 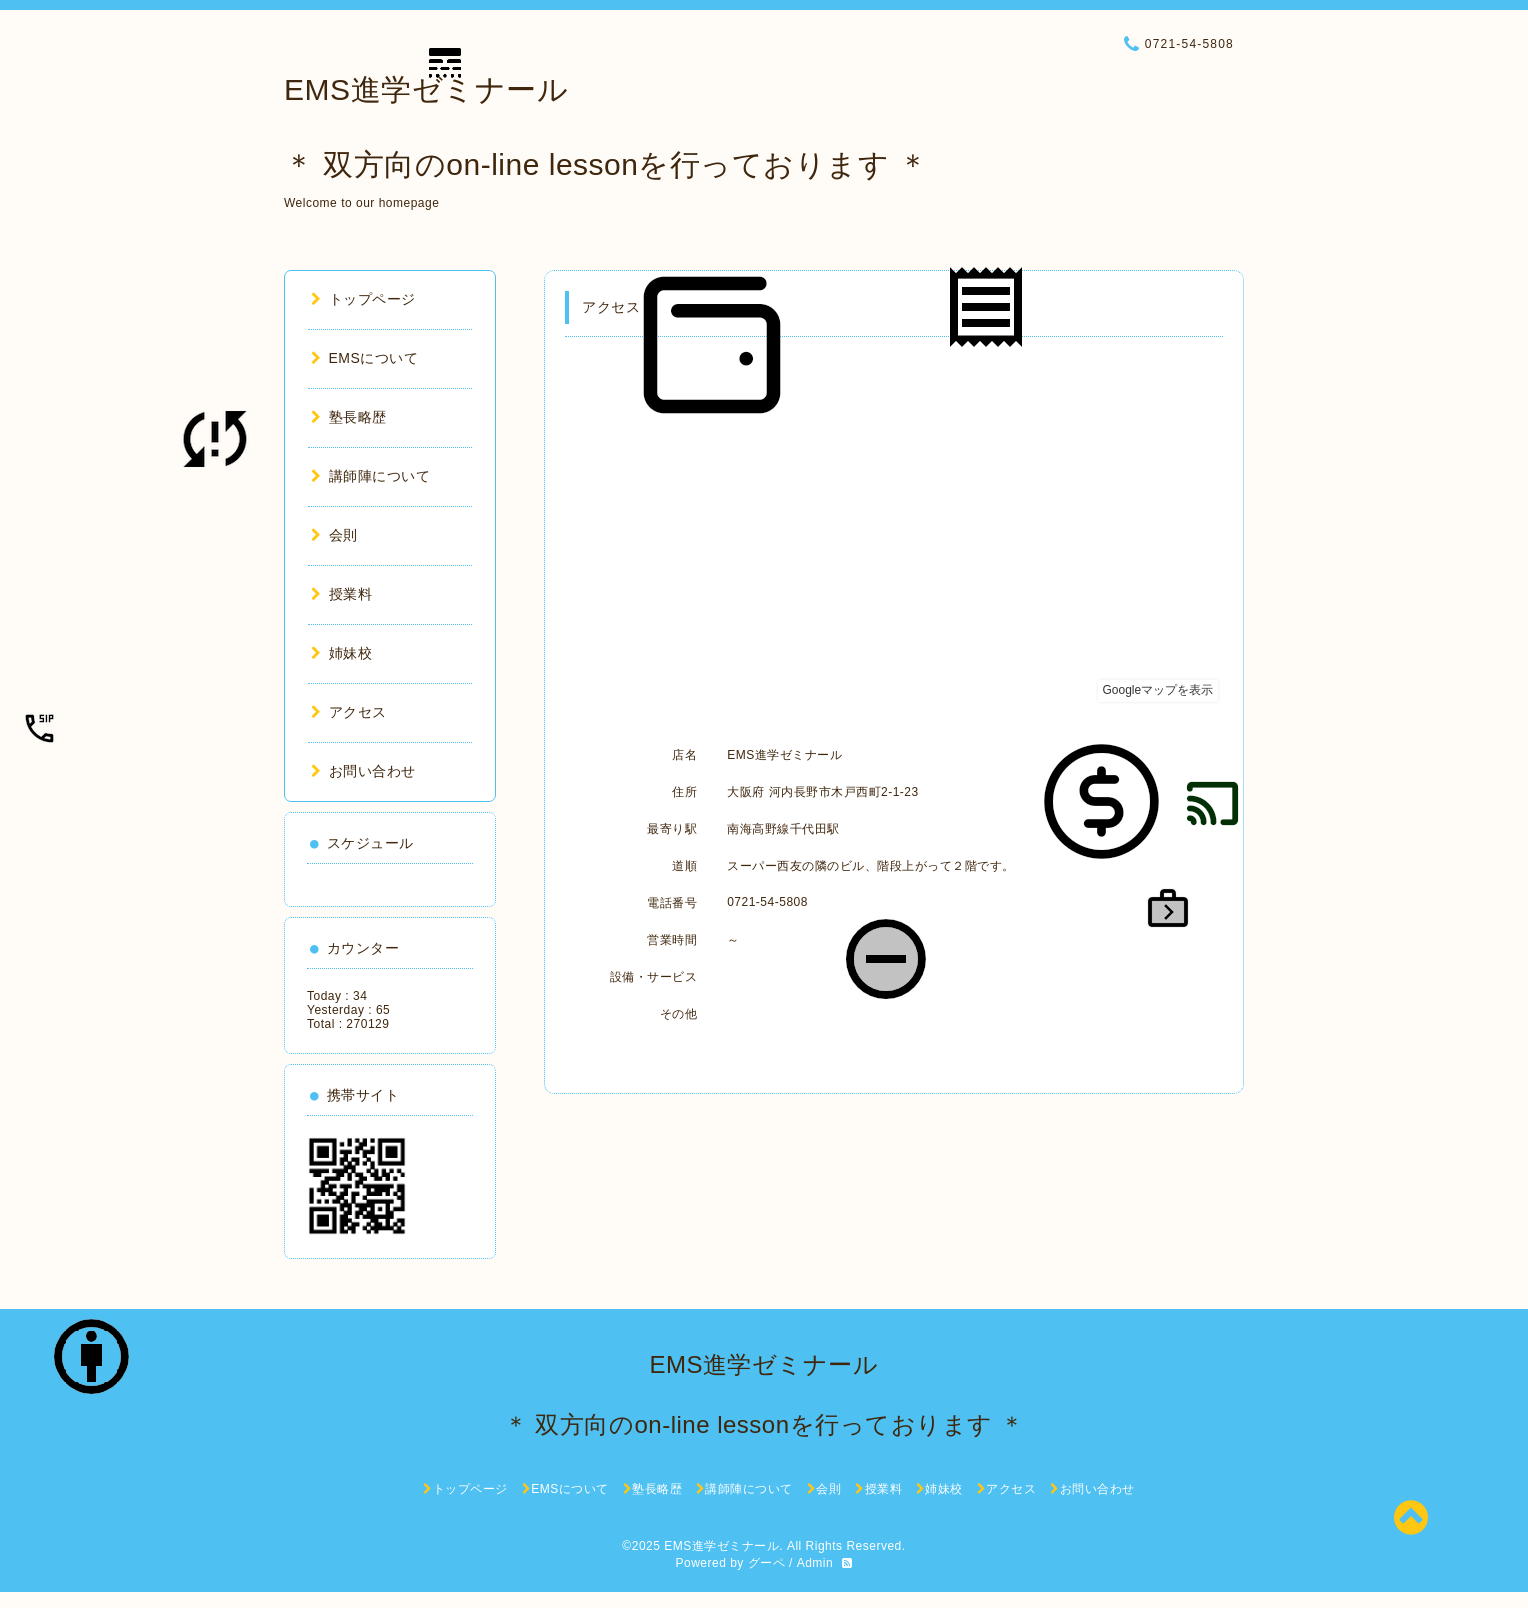 I want to click on remove an item from a list, so click(x=886, y=959).